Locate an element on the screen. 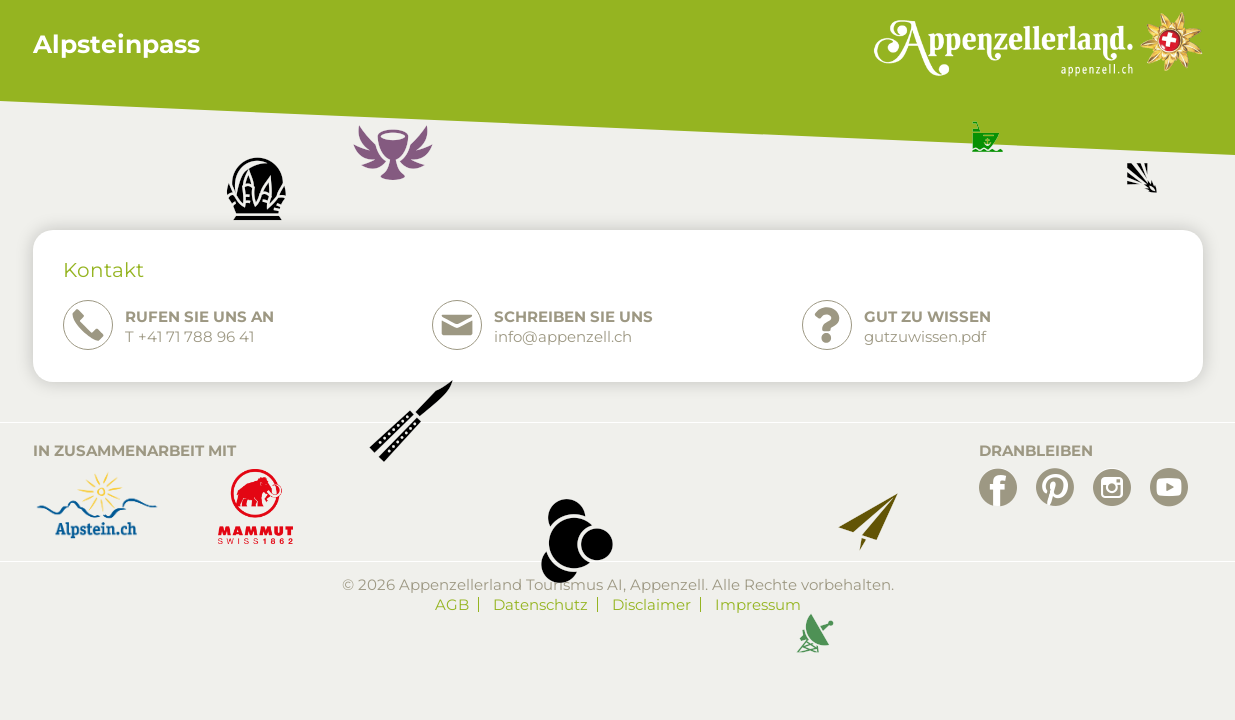  select butterfly knife weapon in game inventory is located at coordinates (411, 421).